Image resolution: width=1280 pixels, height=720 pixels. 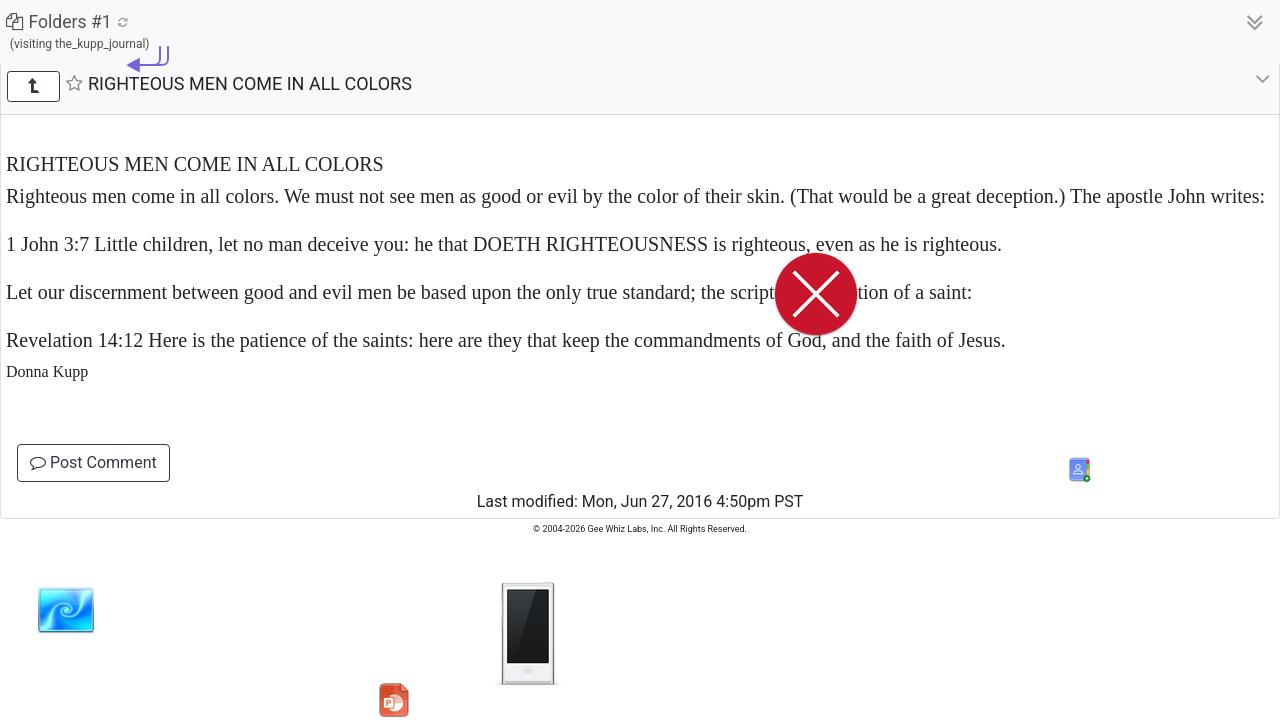 What do you see at coordinates (394, 700) in the screenshot?
I see `a microsoft powerpoint file` at bounding box center [394, 700].